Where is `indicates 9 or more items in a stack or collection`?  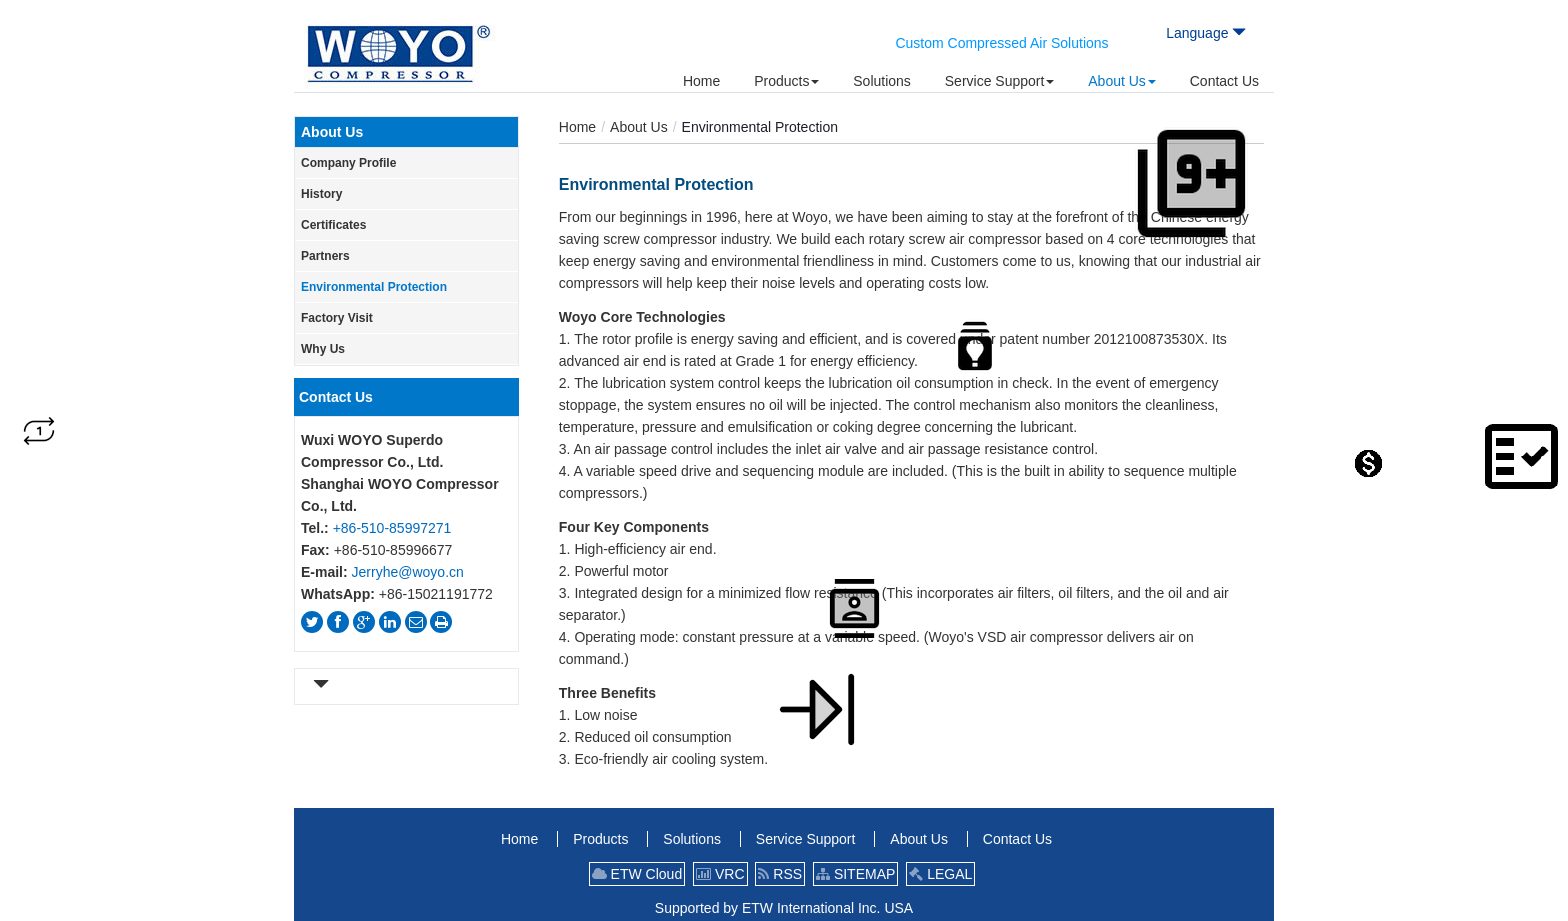 indicates 9 or more items in a stack or collection is located at coordinates (1191, 183).